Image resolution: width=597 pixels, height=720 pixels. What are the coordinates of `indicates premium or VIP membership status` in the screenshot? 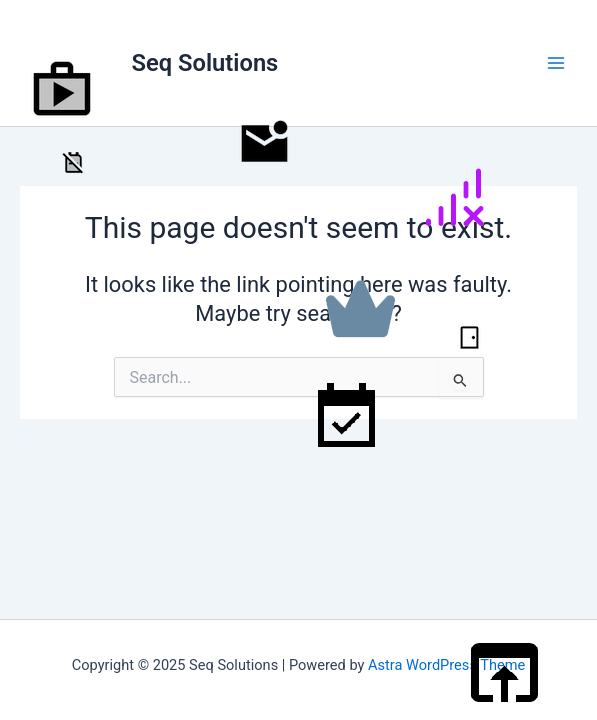 It's located at (360, 312).